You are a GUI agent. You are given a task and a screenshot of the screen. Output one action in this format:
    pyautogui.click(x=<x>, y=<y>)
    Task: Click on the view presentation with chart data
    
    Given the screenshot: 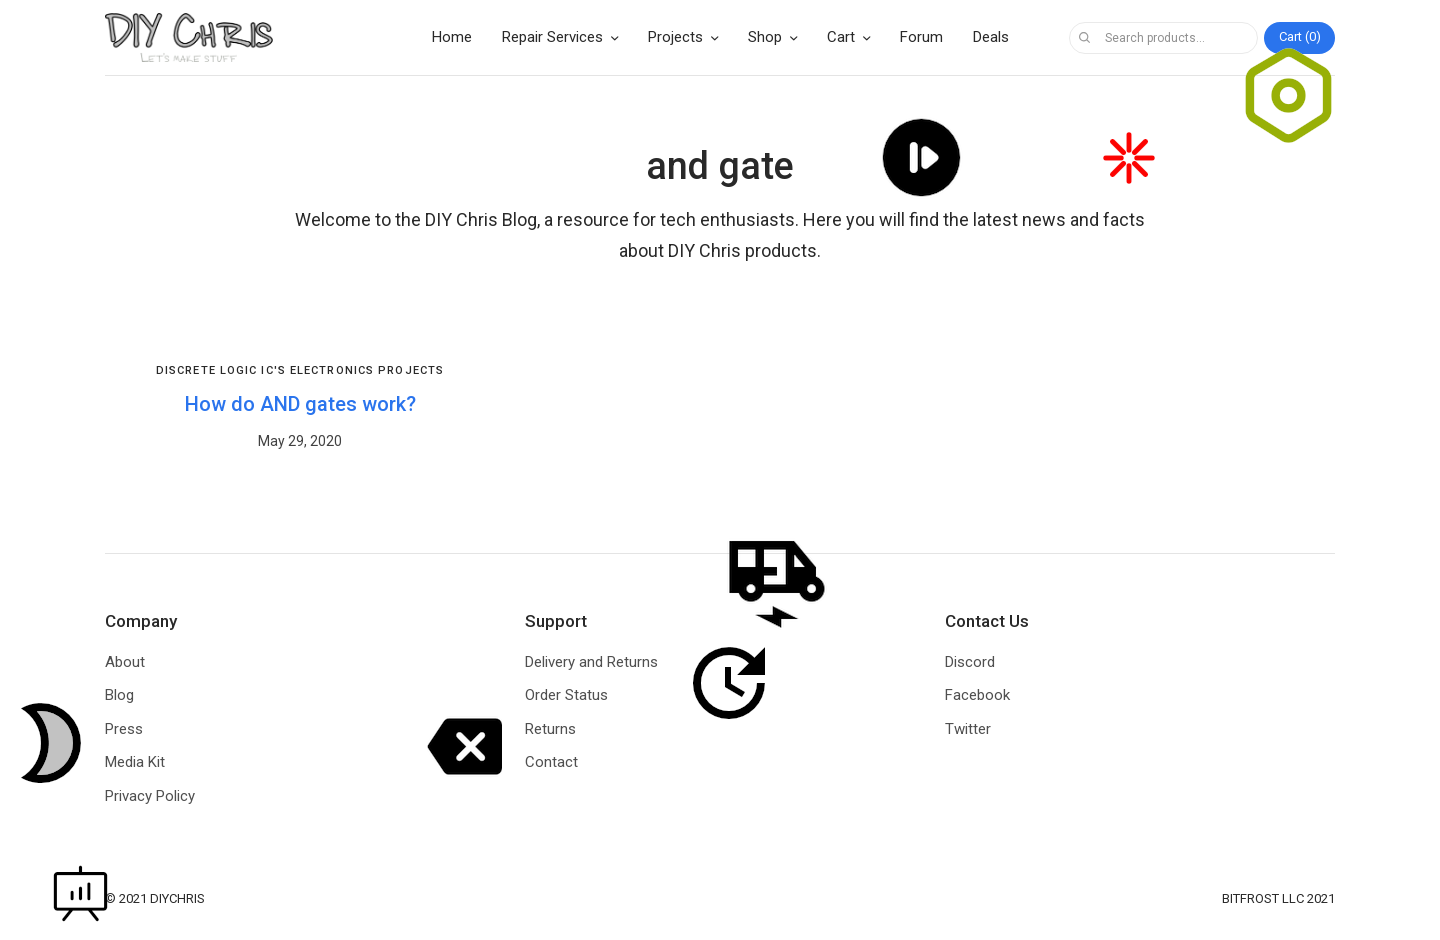 What is the action you would take?
    pyautogui.click(x=80, y=894)
    